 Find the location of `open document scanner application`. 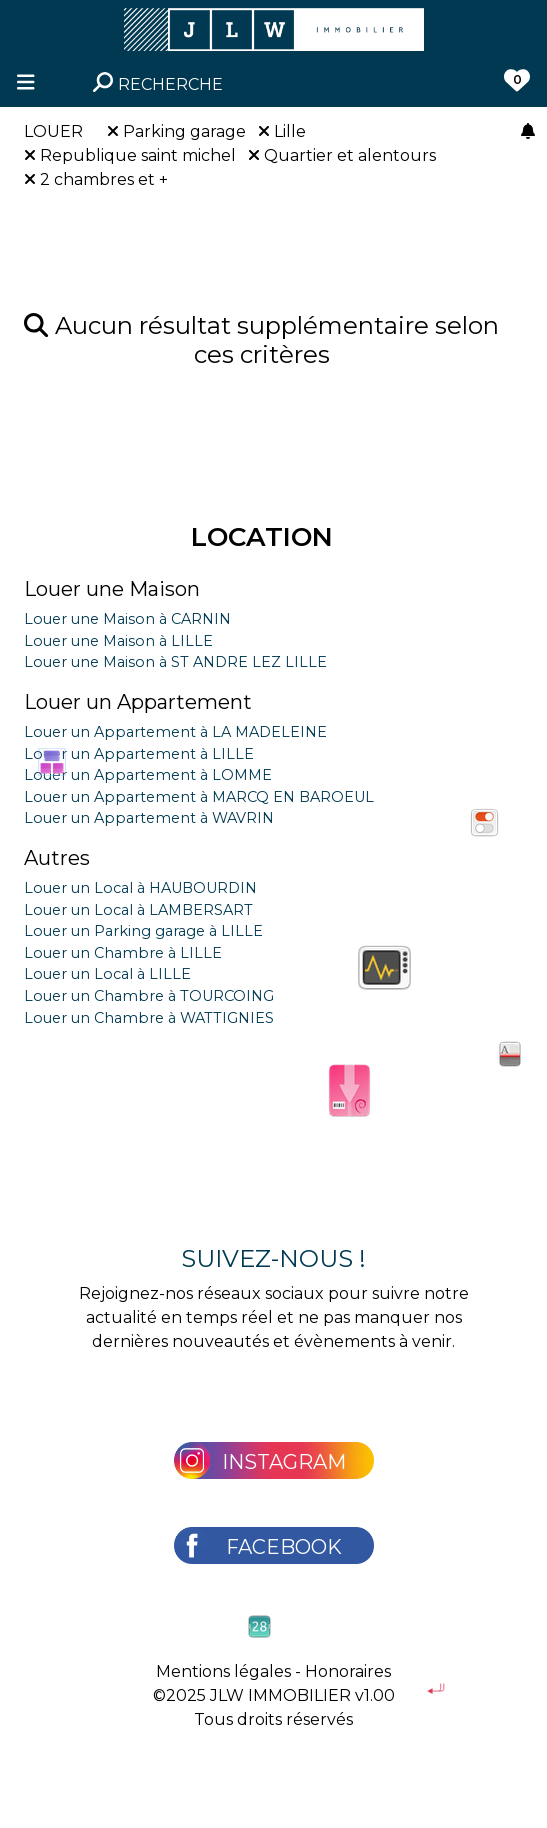

open document scanner application is located at coordinates (510, 1054).